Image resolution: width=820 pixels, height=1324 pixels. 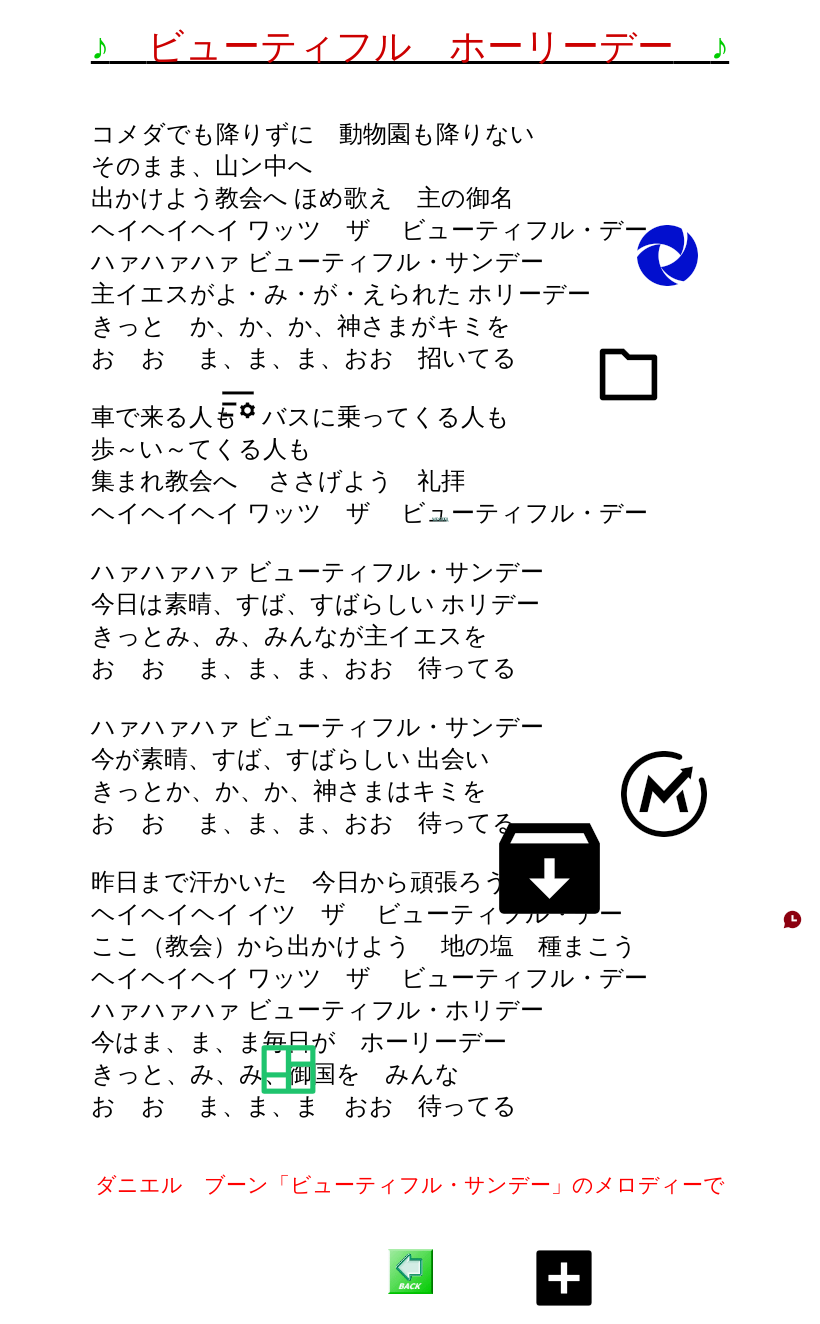 What do you see at coordinates (792, 919) in the screenshot?
I see `view chat history` at bounding box center [792, 919].